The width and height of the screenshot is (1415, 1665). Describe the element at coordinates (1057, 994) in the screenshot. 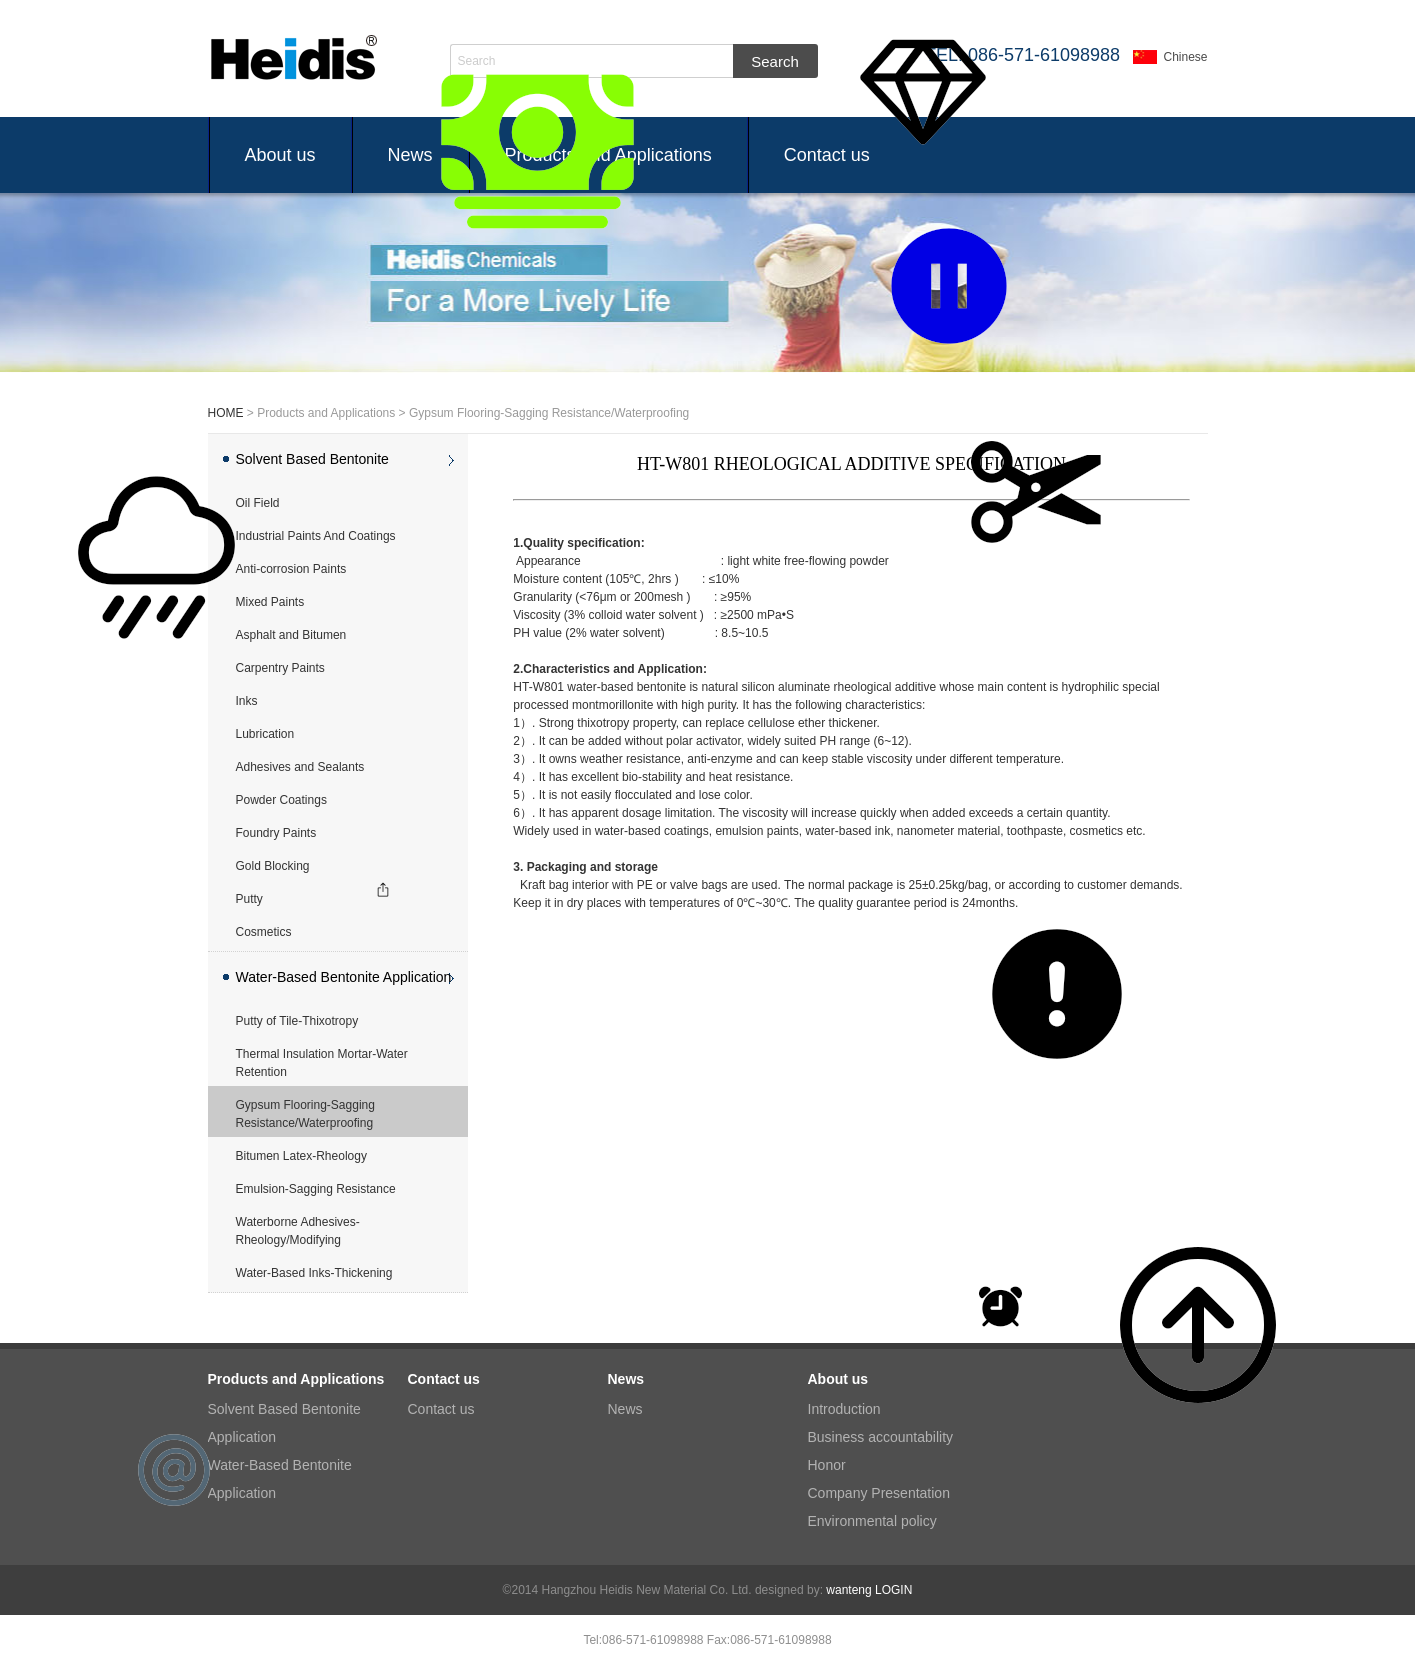

I see `indicates a warning or alert requiring attention` at that location.